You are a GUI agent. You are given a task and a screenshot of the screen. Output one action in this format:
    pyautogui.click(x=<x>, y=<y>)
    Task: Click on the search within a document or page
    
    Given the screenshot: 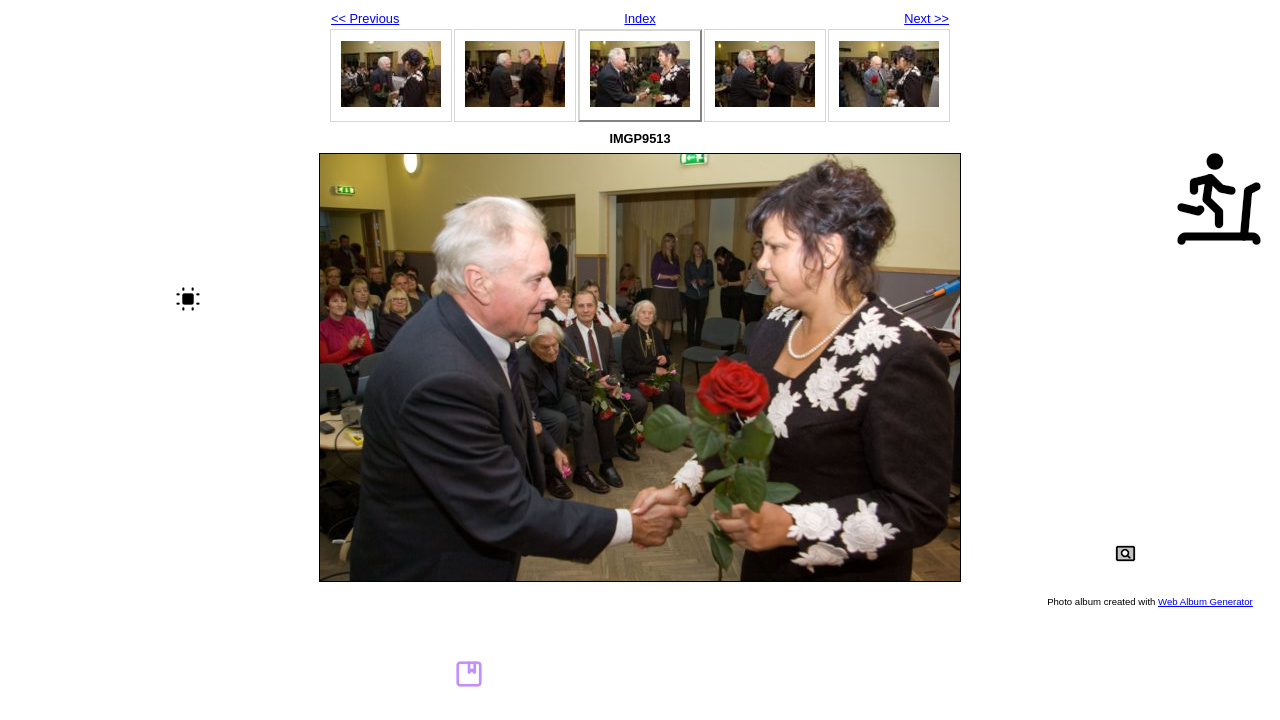 What is the action you would take?
    pyautogui.click(x=1125, y=553)
    